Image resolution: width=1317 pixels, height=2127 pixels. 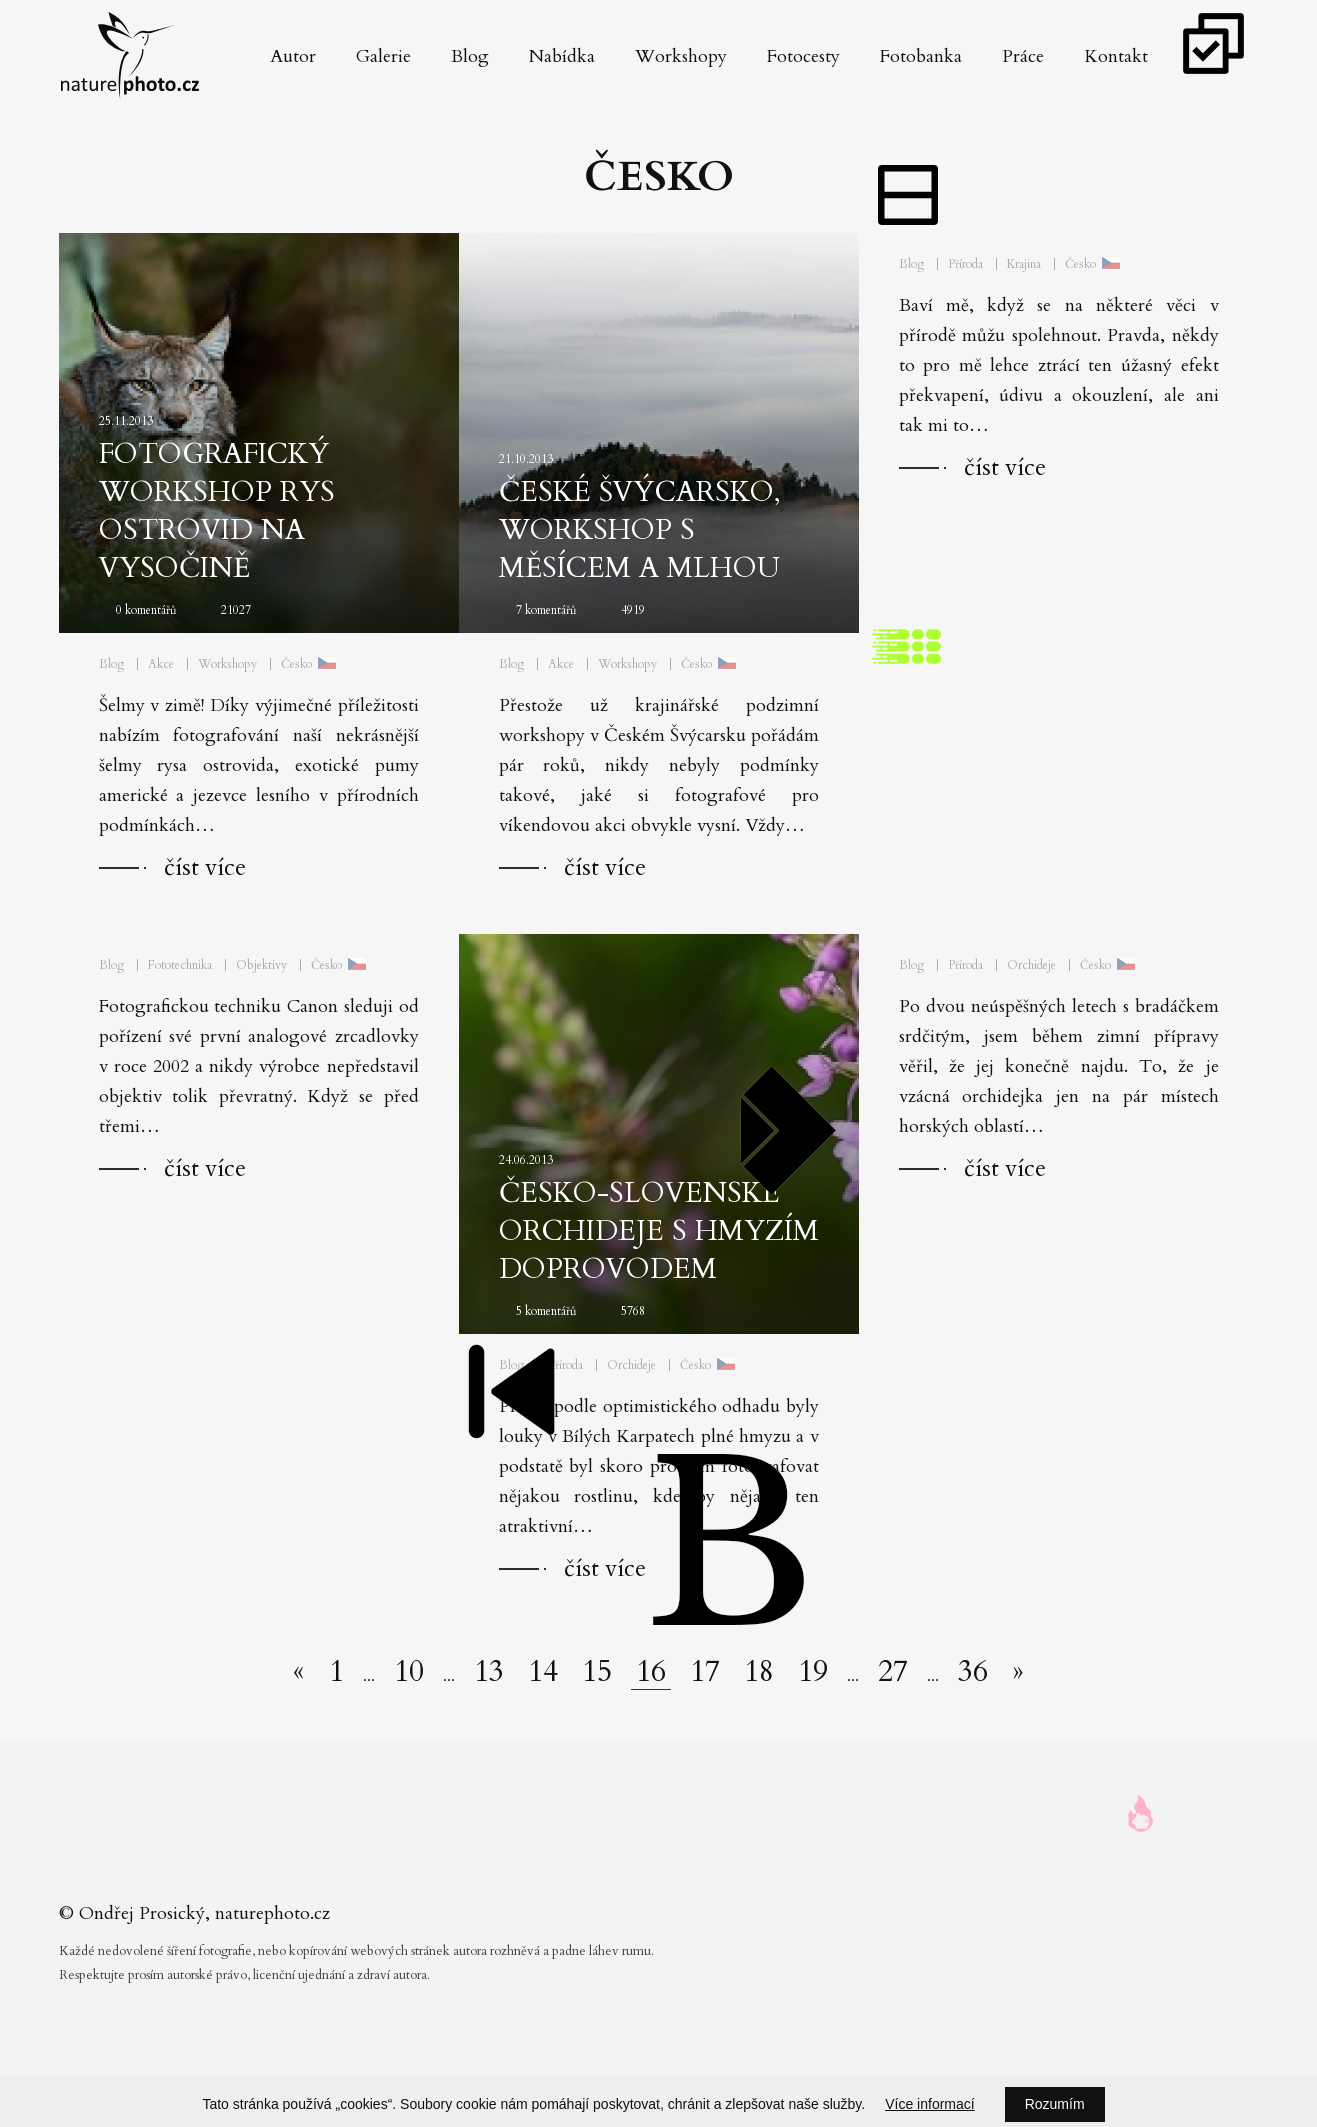 I want to click on open Firefly III personal finance manager, so click(x=1140, y=1813).